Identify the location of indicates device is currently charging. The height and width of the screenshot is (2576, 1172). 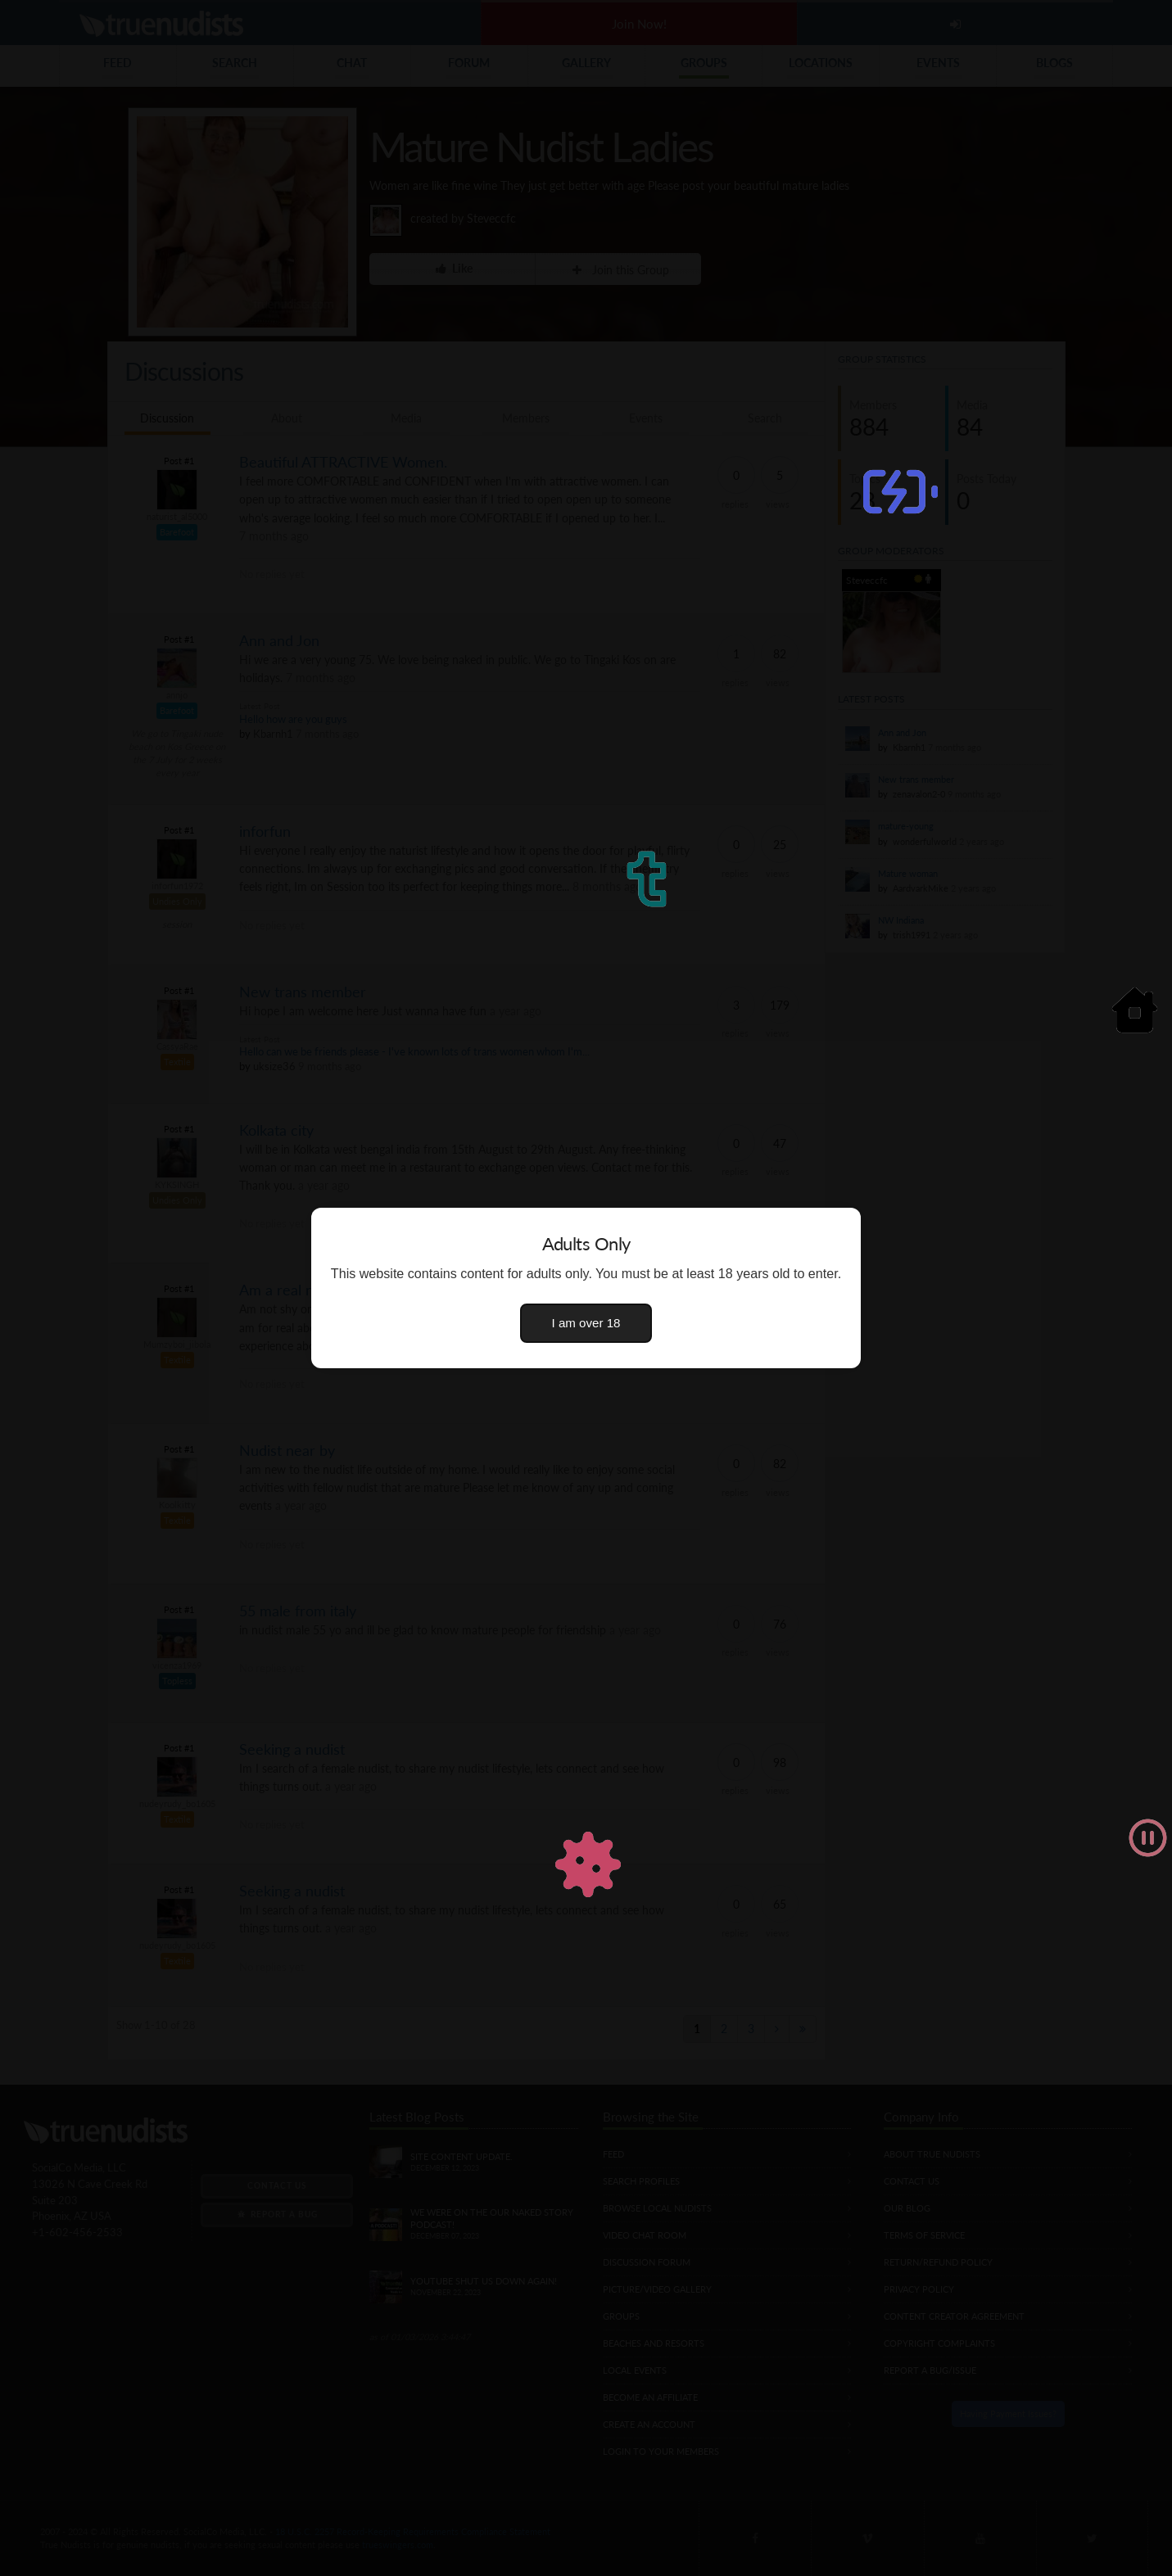
(900, 491).